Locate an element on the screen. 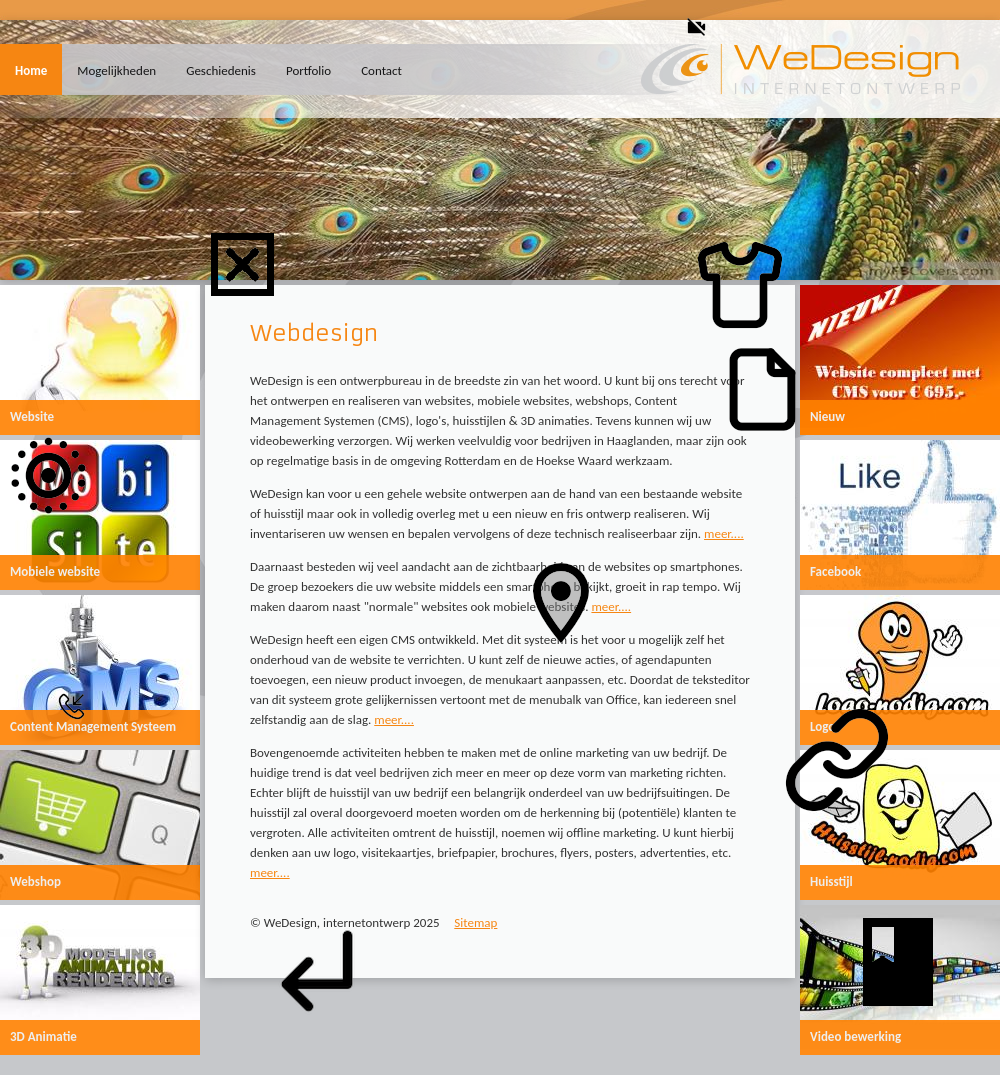 This screenshot has height=1075, width=1000. view or open a file is located at coordinates (762, 389).